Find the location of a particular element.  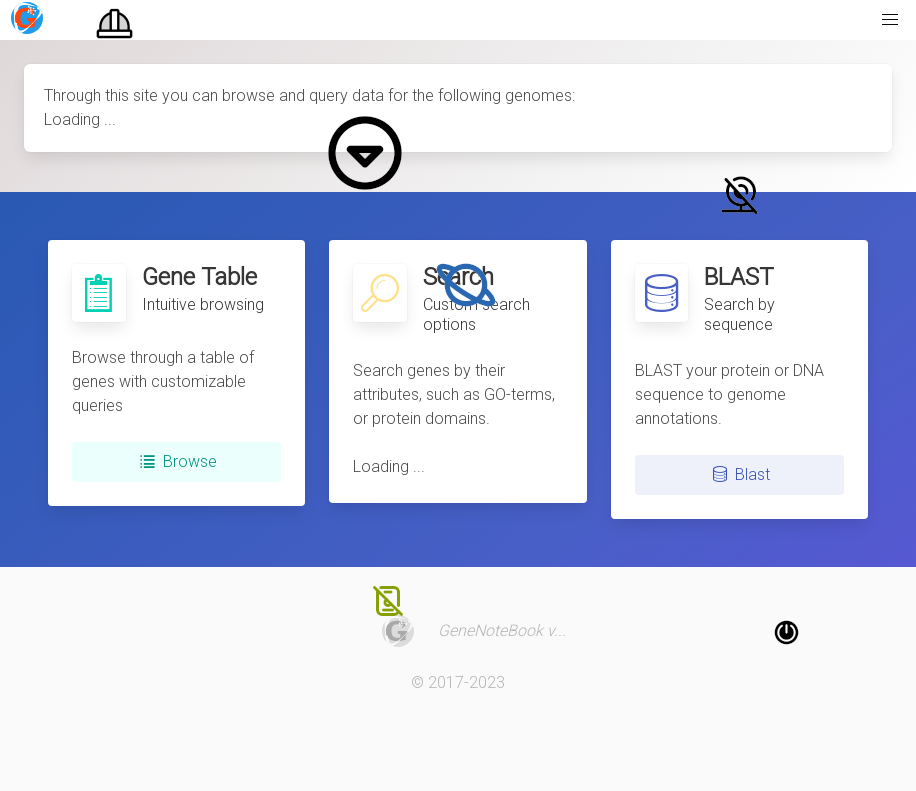

access construction or worksite tools is located at coordinates (114, 25).